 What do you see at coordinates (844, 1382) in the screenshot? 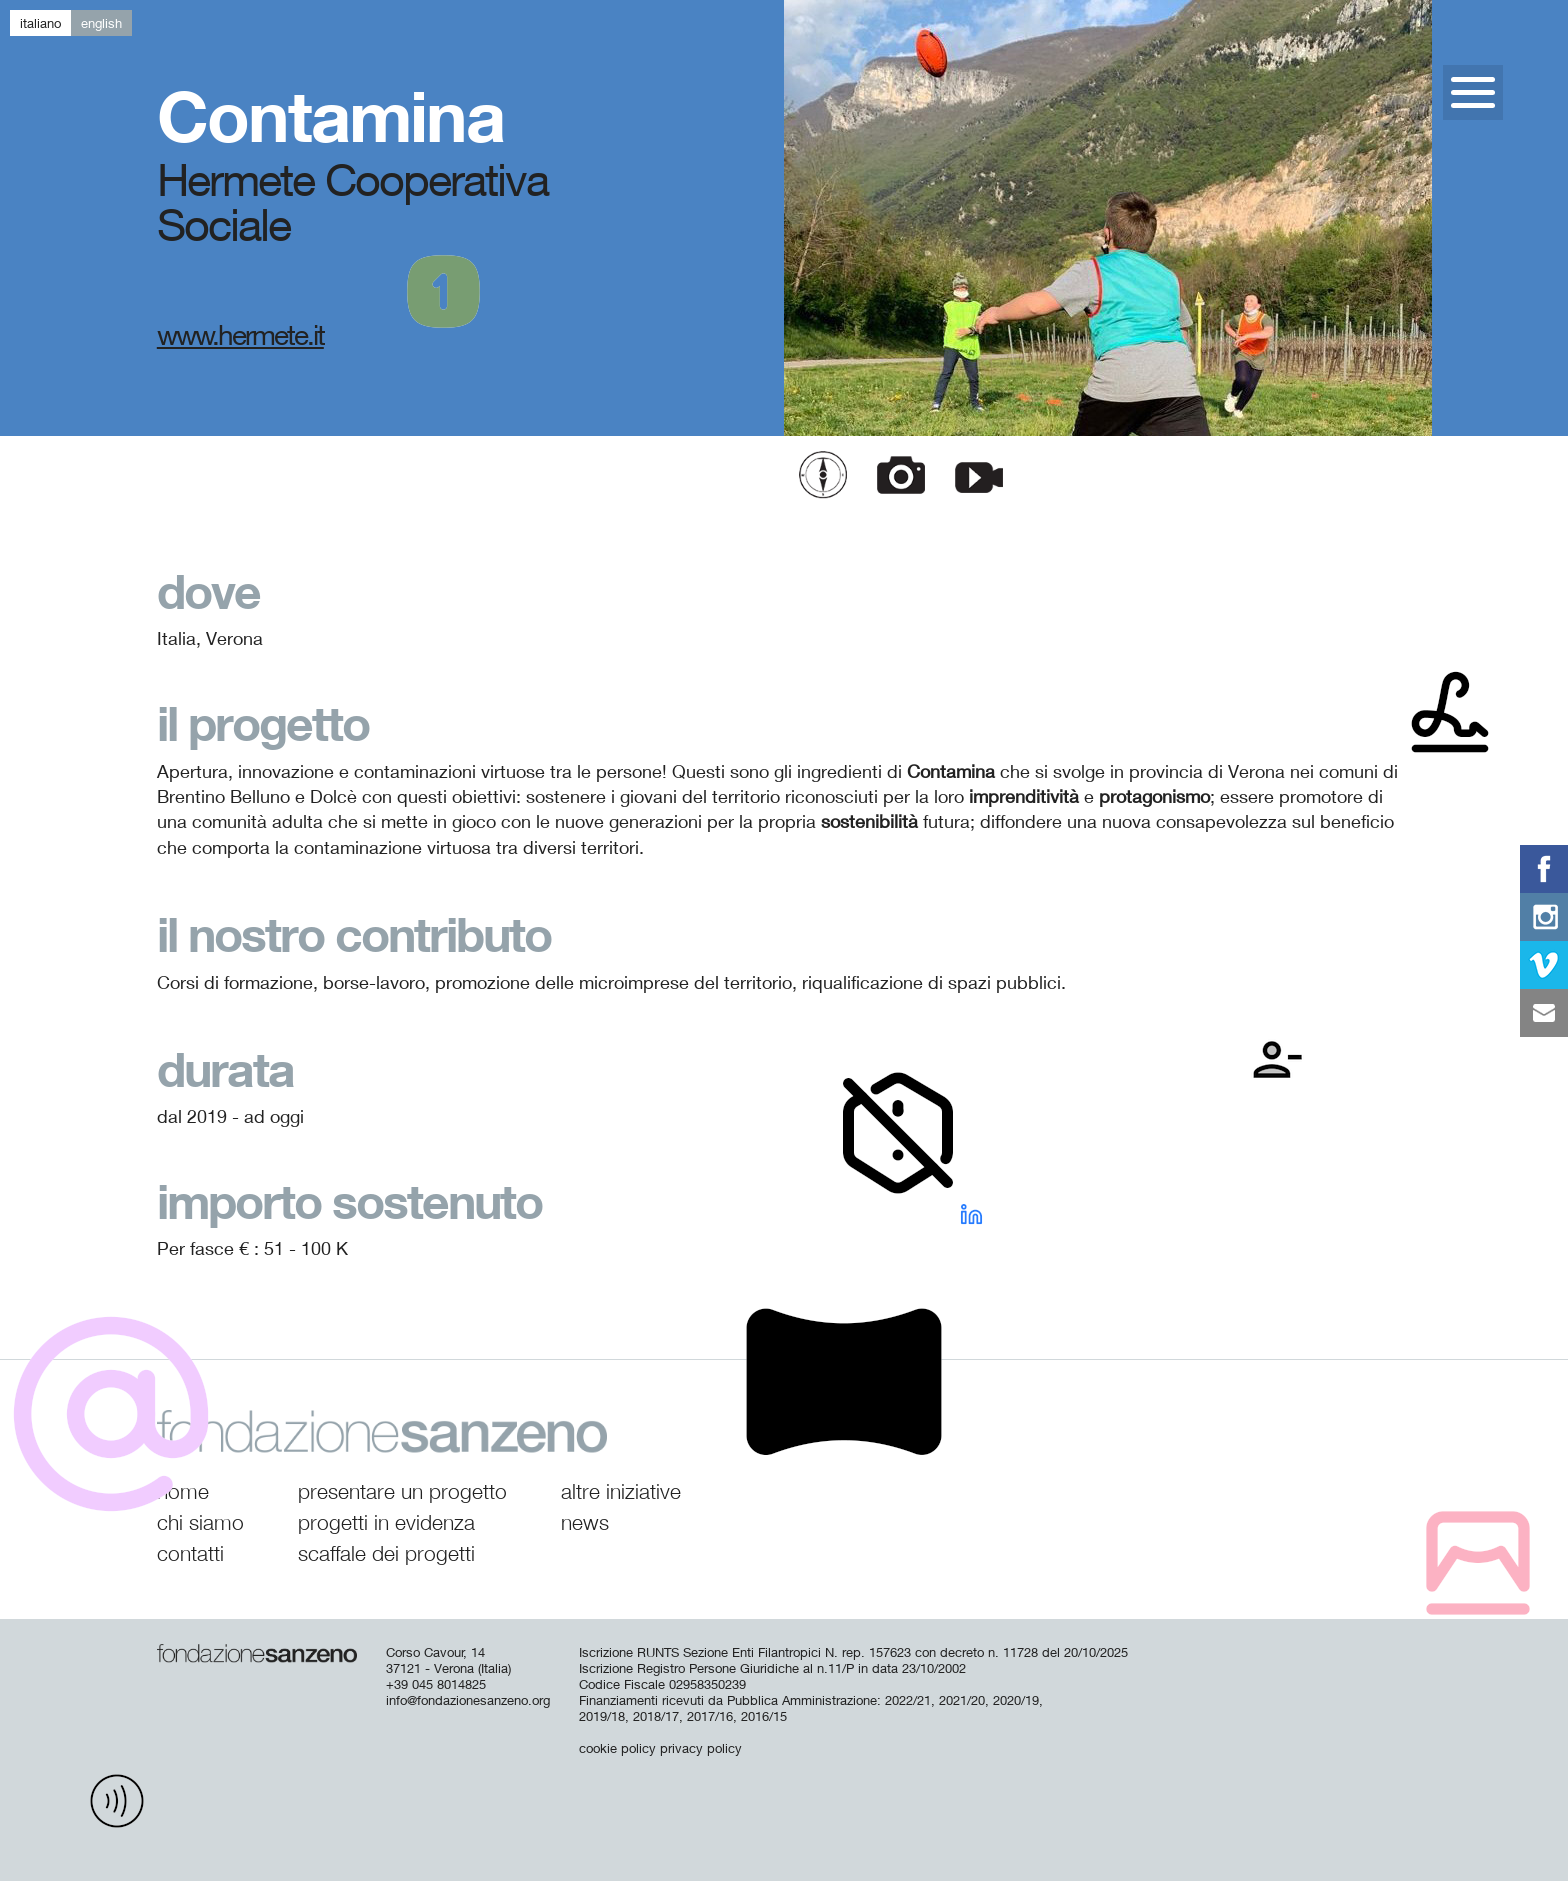
I see `switch to panorama photo mode` at bounding box center [844, 1382].